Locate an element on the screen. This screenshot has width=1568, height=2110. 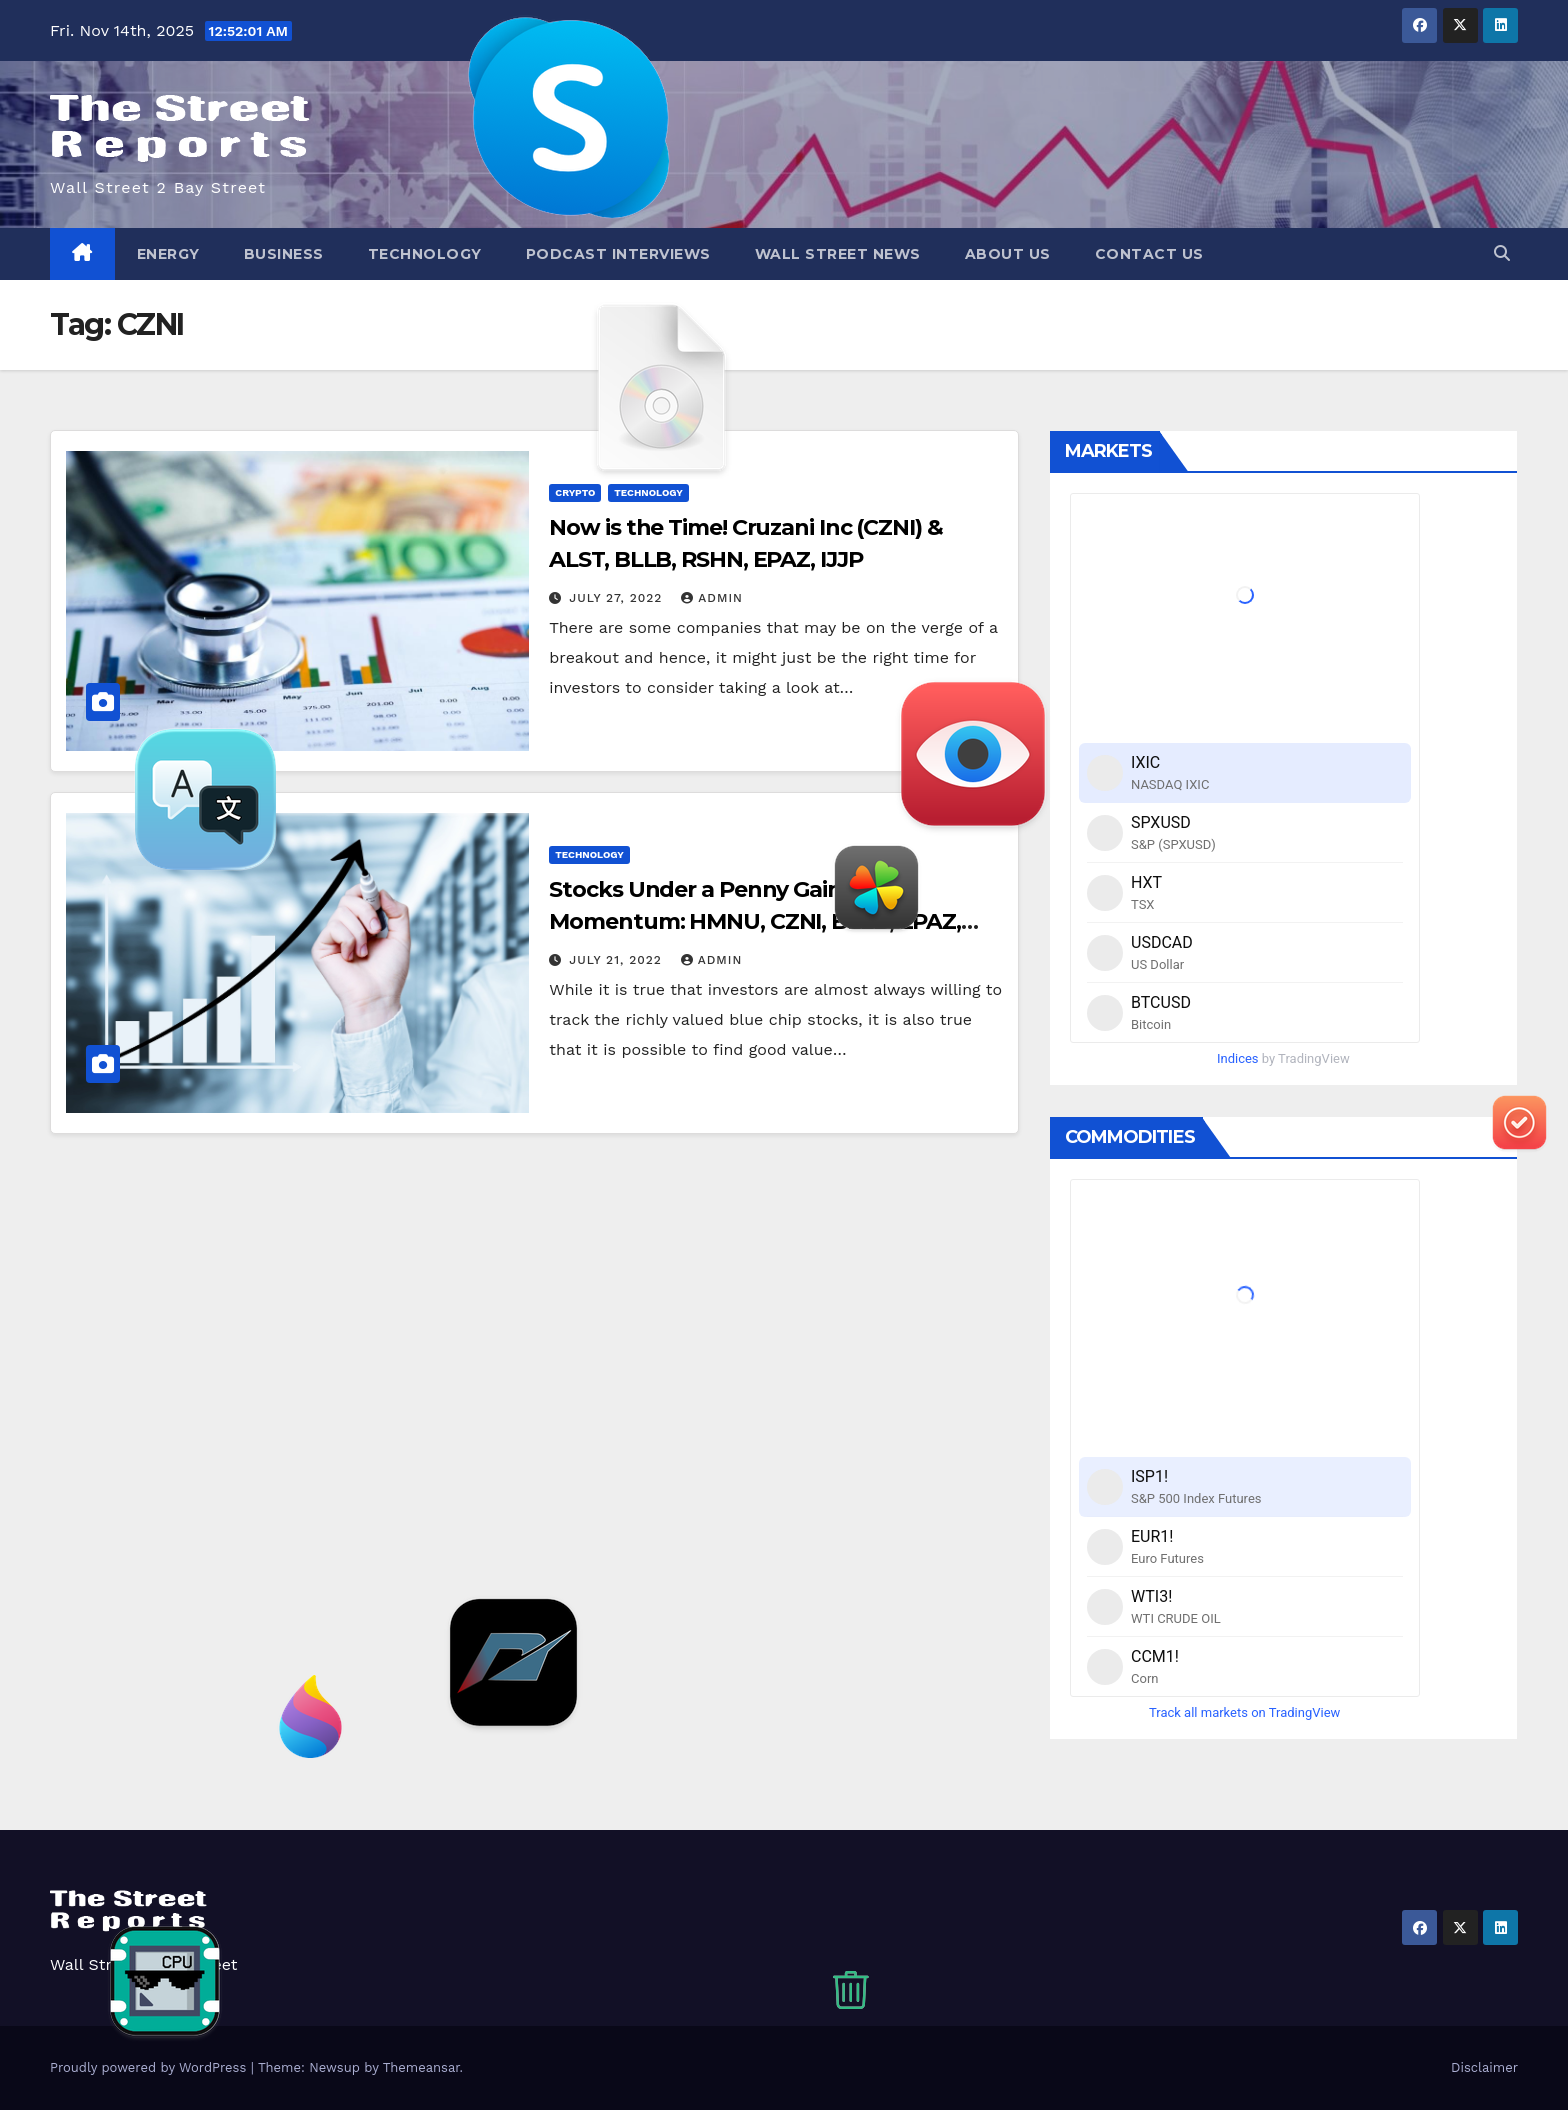
open GPU Screen Recorder application is located at coordinates (165, 1981).